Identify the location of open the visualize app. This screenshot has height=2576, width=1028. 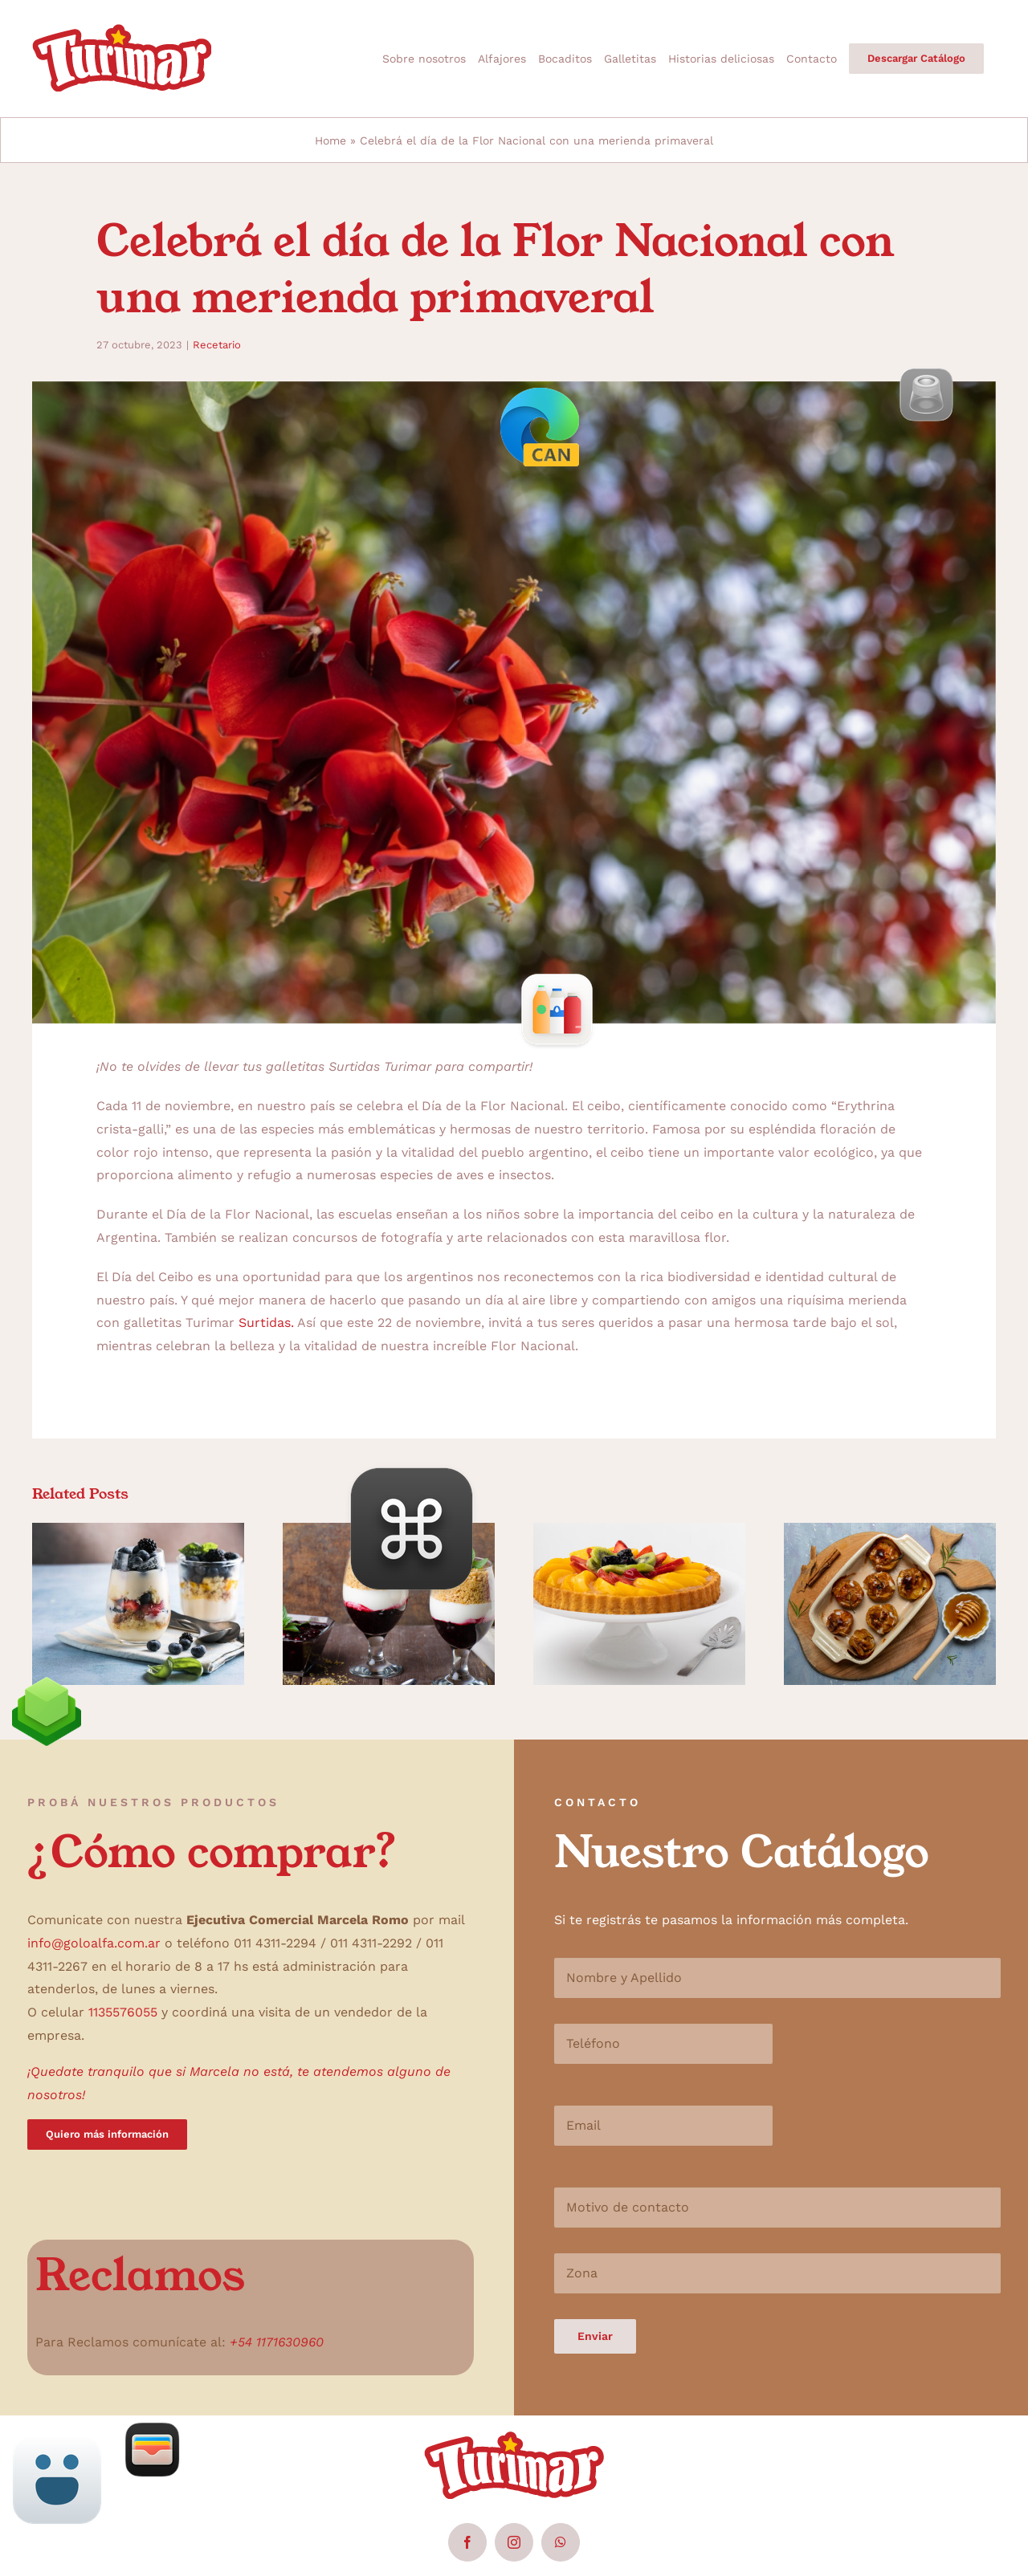
(47, 1711).